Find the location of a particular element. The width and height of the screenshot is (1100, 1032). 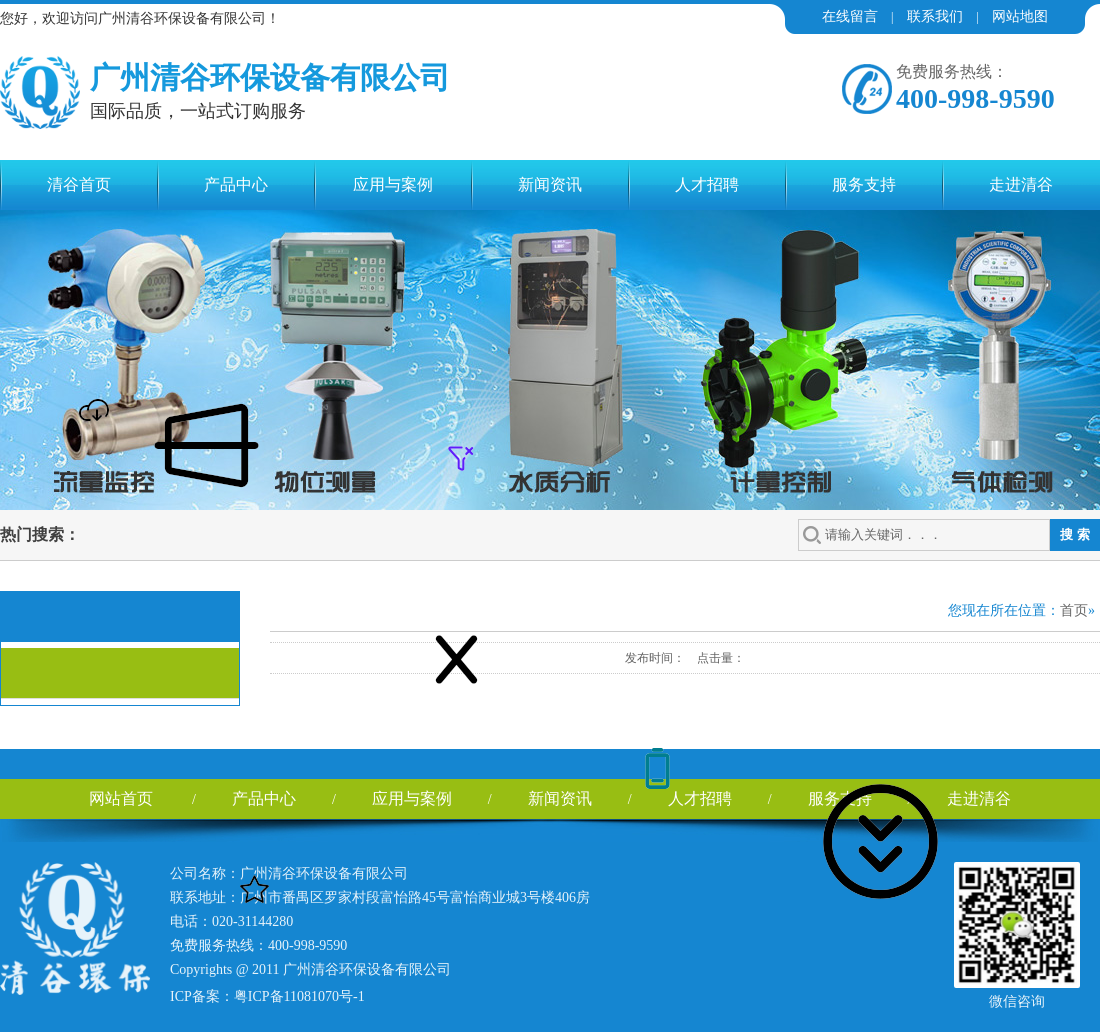

add item to favorites is located at coordinates (254, 890).